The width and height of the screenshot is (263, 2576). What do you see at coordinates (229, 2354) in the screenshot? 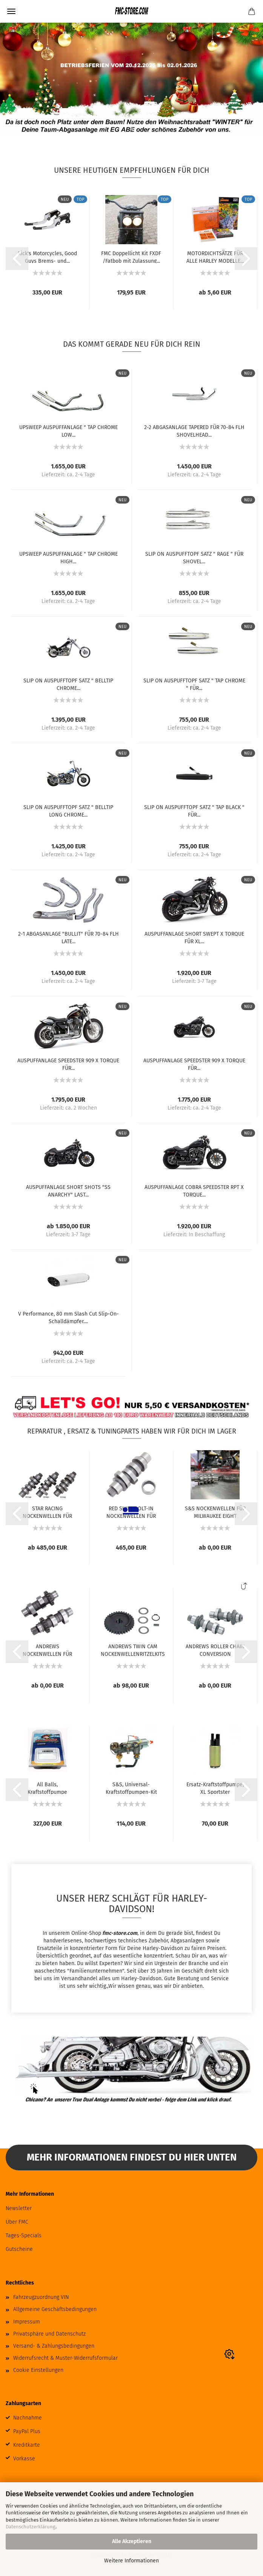
I see `download or export settings` at bounding box center [229, 2354].